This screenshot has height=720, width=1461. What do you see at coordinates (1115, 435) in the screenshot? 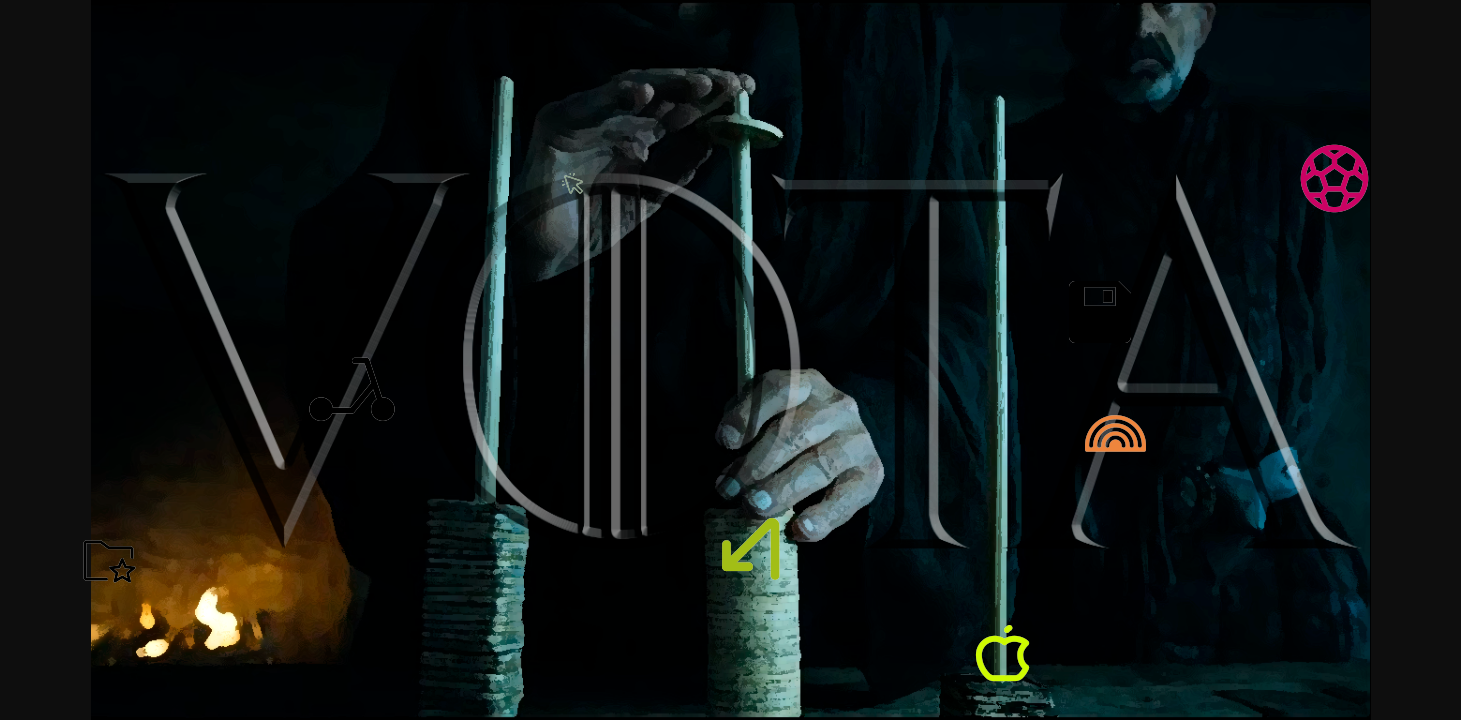
I see `indicates weather clearing or sunshine after rain` at bounding box center [1115, 435].